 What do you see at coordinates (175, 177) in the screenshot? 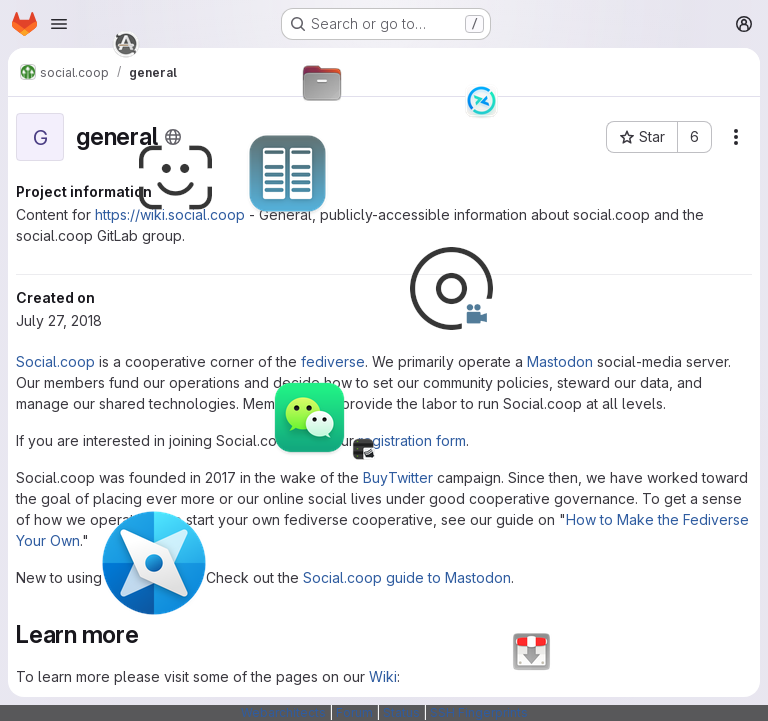
I see `face recognition authentication` at bounding box center [175, 177].